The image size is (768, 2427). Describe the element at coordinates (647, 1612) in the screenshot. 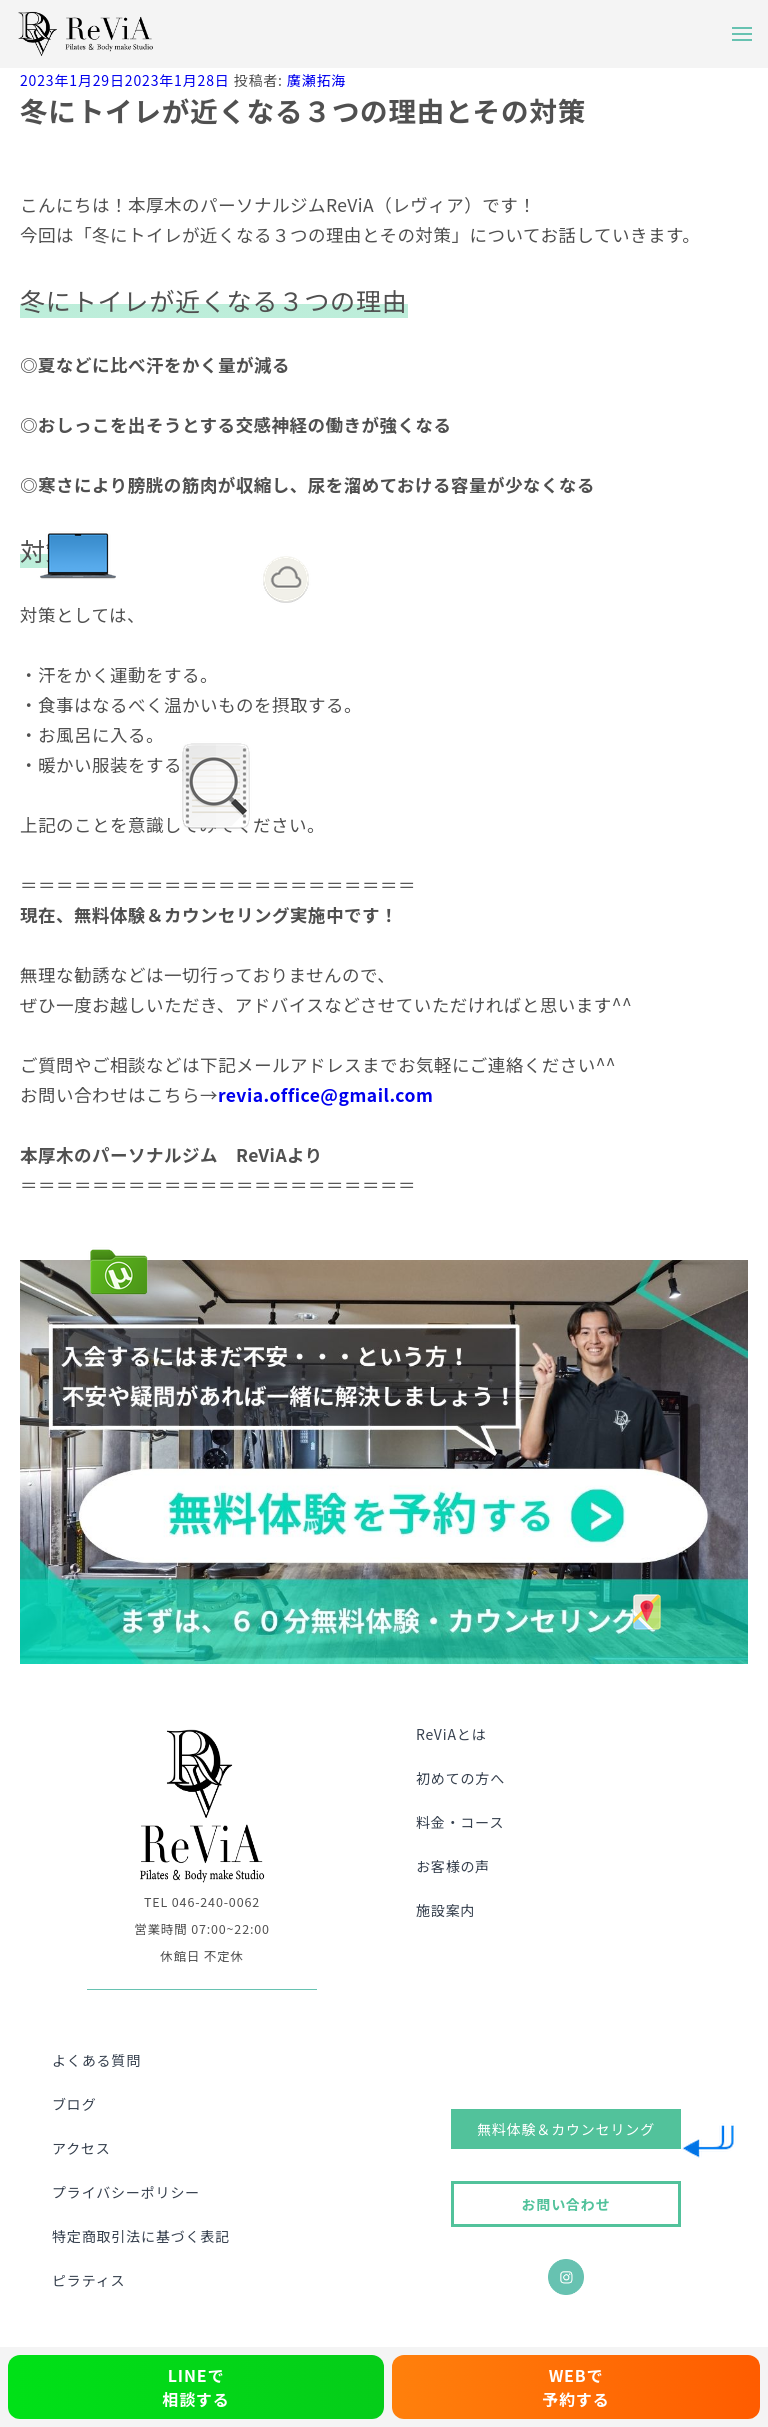

I see `a google earth KML geographic data file` at that location.